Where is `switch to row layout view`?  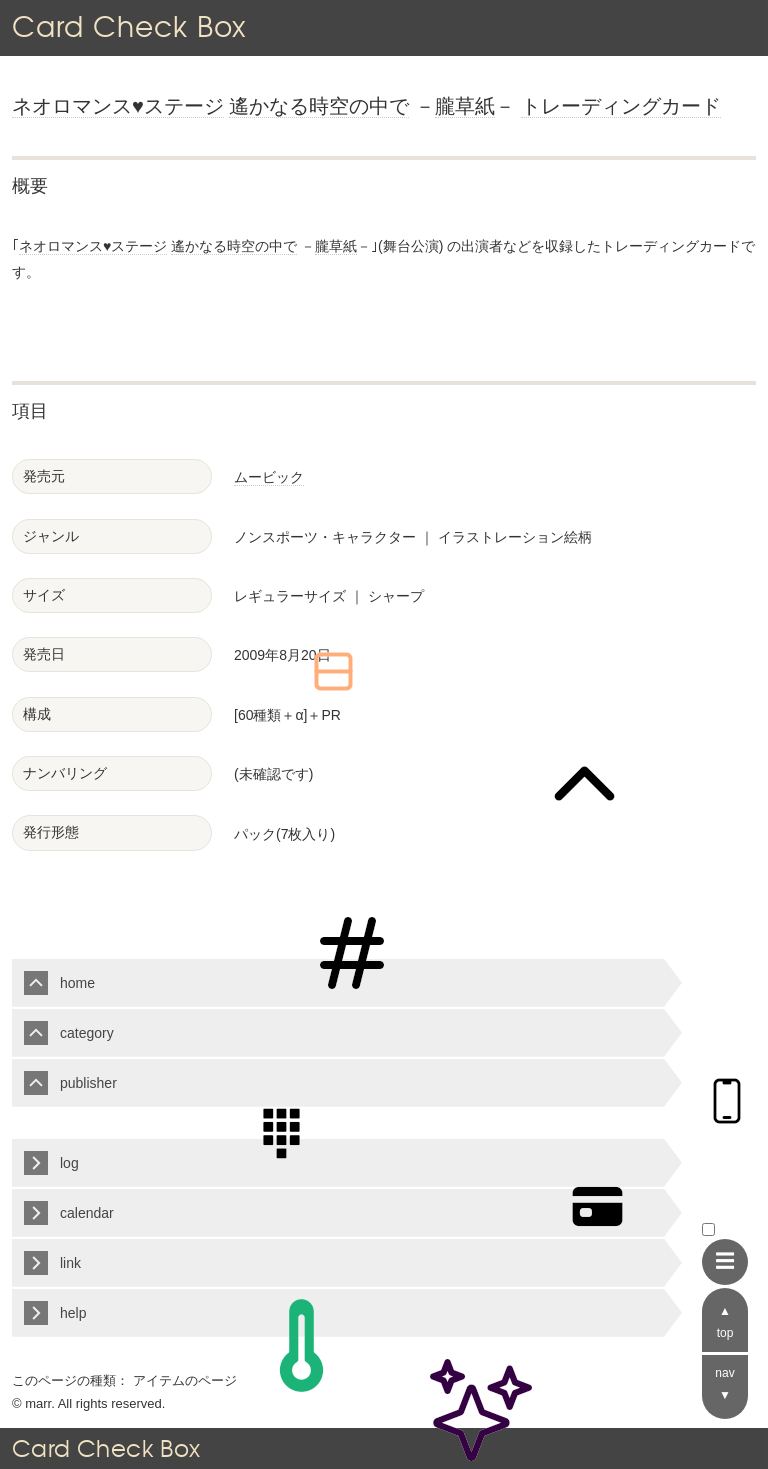 switch to row layout view is located at coordinates (333, 671).